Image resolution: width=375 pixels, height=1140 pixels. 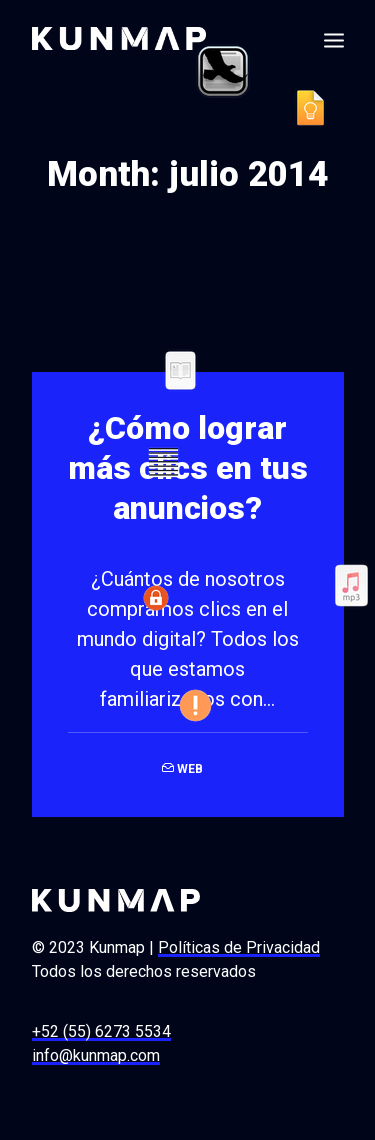 I want to click on an mp3 audio file, so click(x=351, y=585).